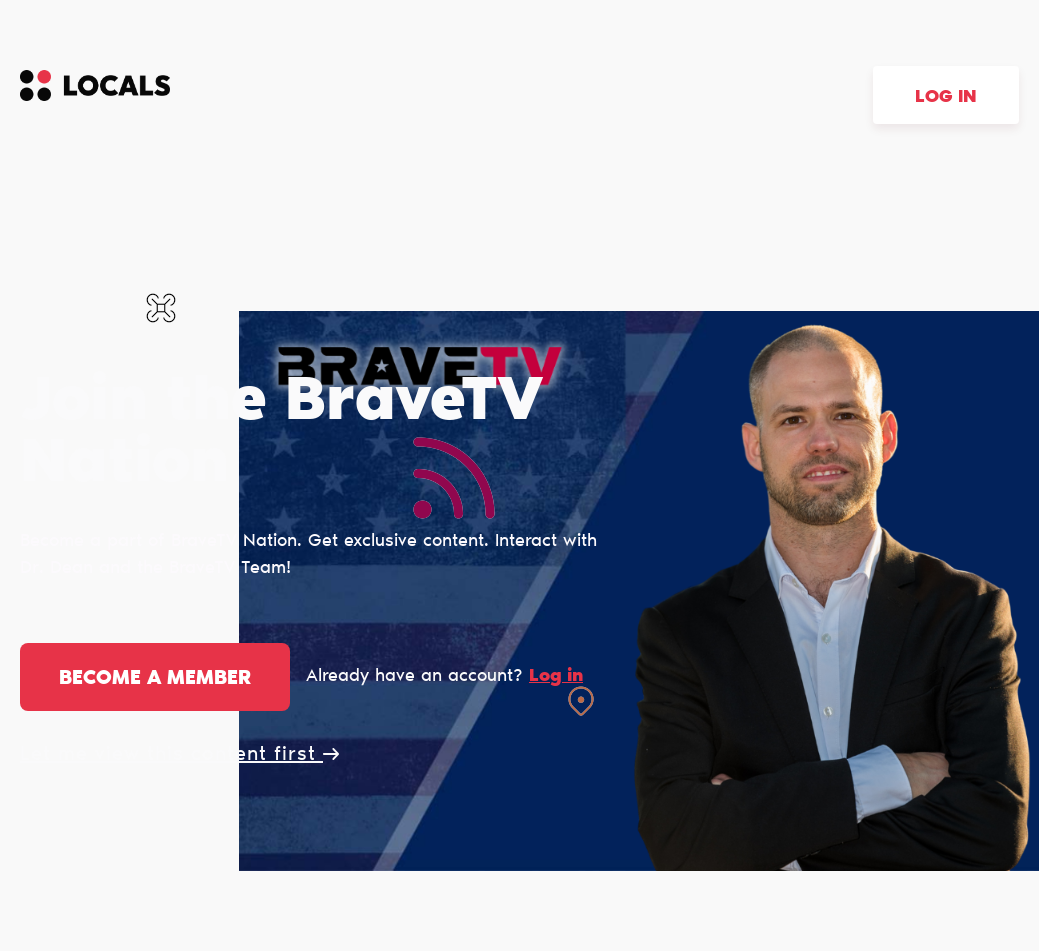 Image resolution: width=1039 pixels, height=951 pixels. Describe the element at coordinates (581, 701) in the screenshot. I see `view location on map` at that location.